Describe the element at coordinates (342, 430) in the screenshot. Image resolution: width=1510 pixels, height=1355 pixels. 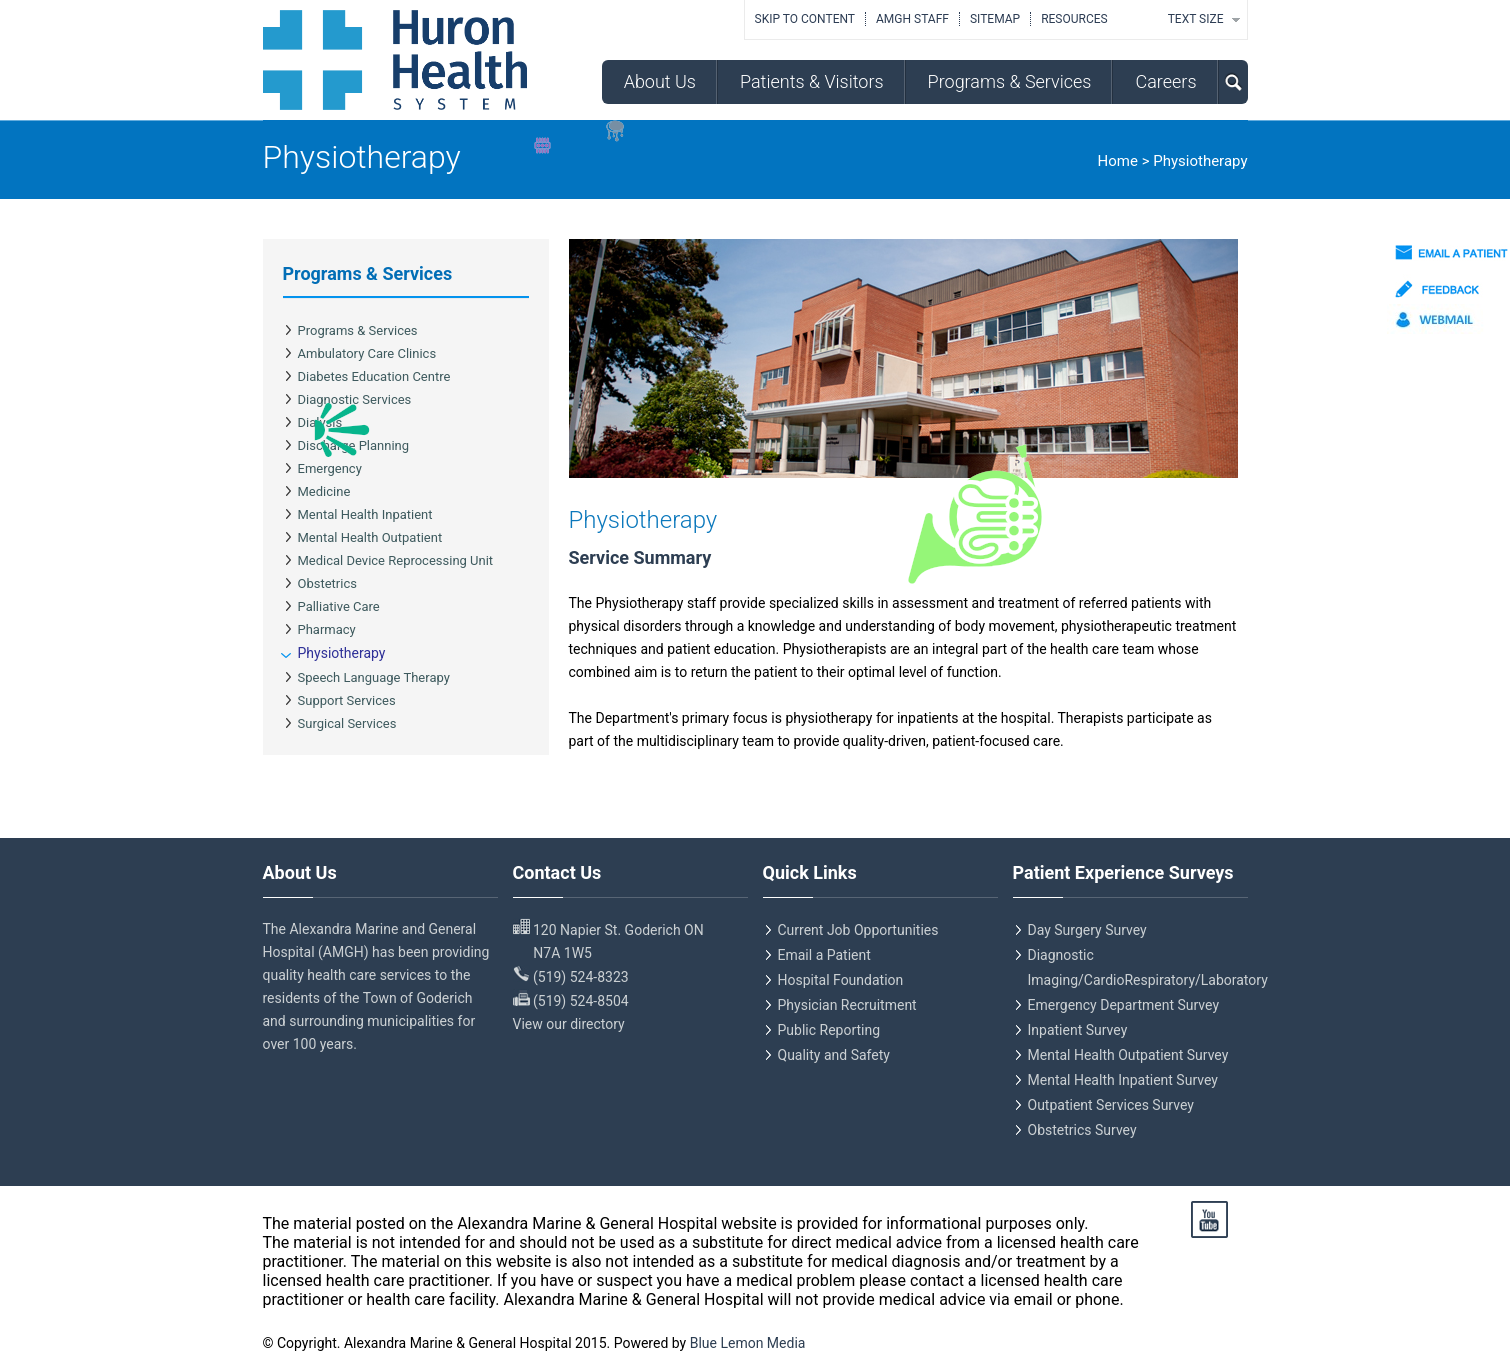
I see `indicates a splash effect or impact animation` at that location.